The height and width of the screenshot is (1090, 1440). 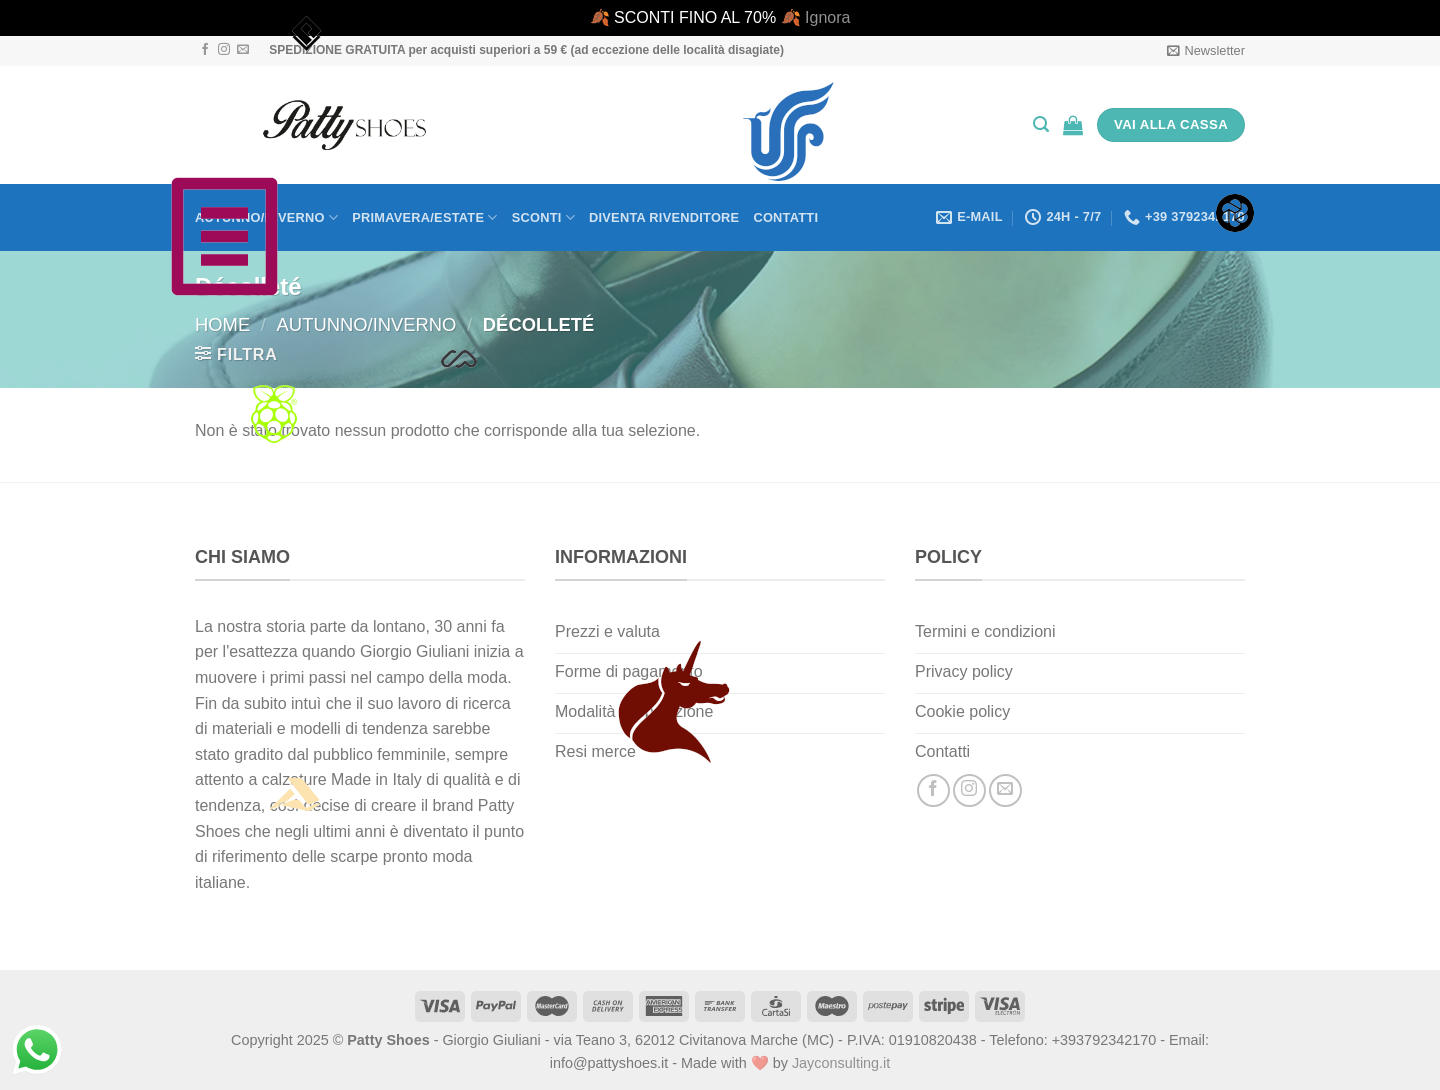 What do you see at coordinates (224, 236) in the screenshot?
I see `view file list or document directory` at bounding box center [224, 236].